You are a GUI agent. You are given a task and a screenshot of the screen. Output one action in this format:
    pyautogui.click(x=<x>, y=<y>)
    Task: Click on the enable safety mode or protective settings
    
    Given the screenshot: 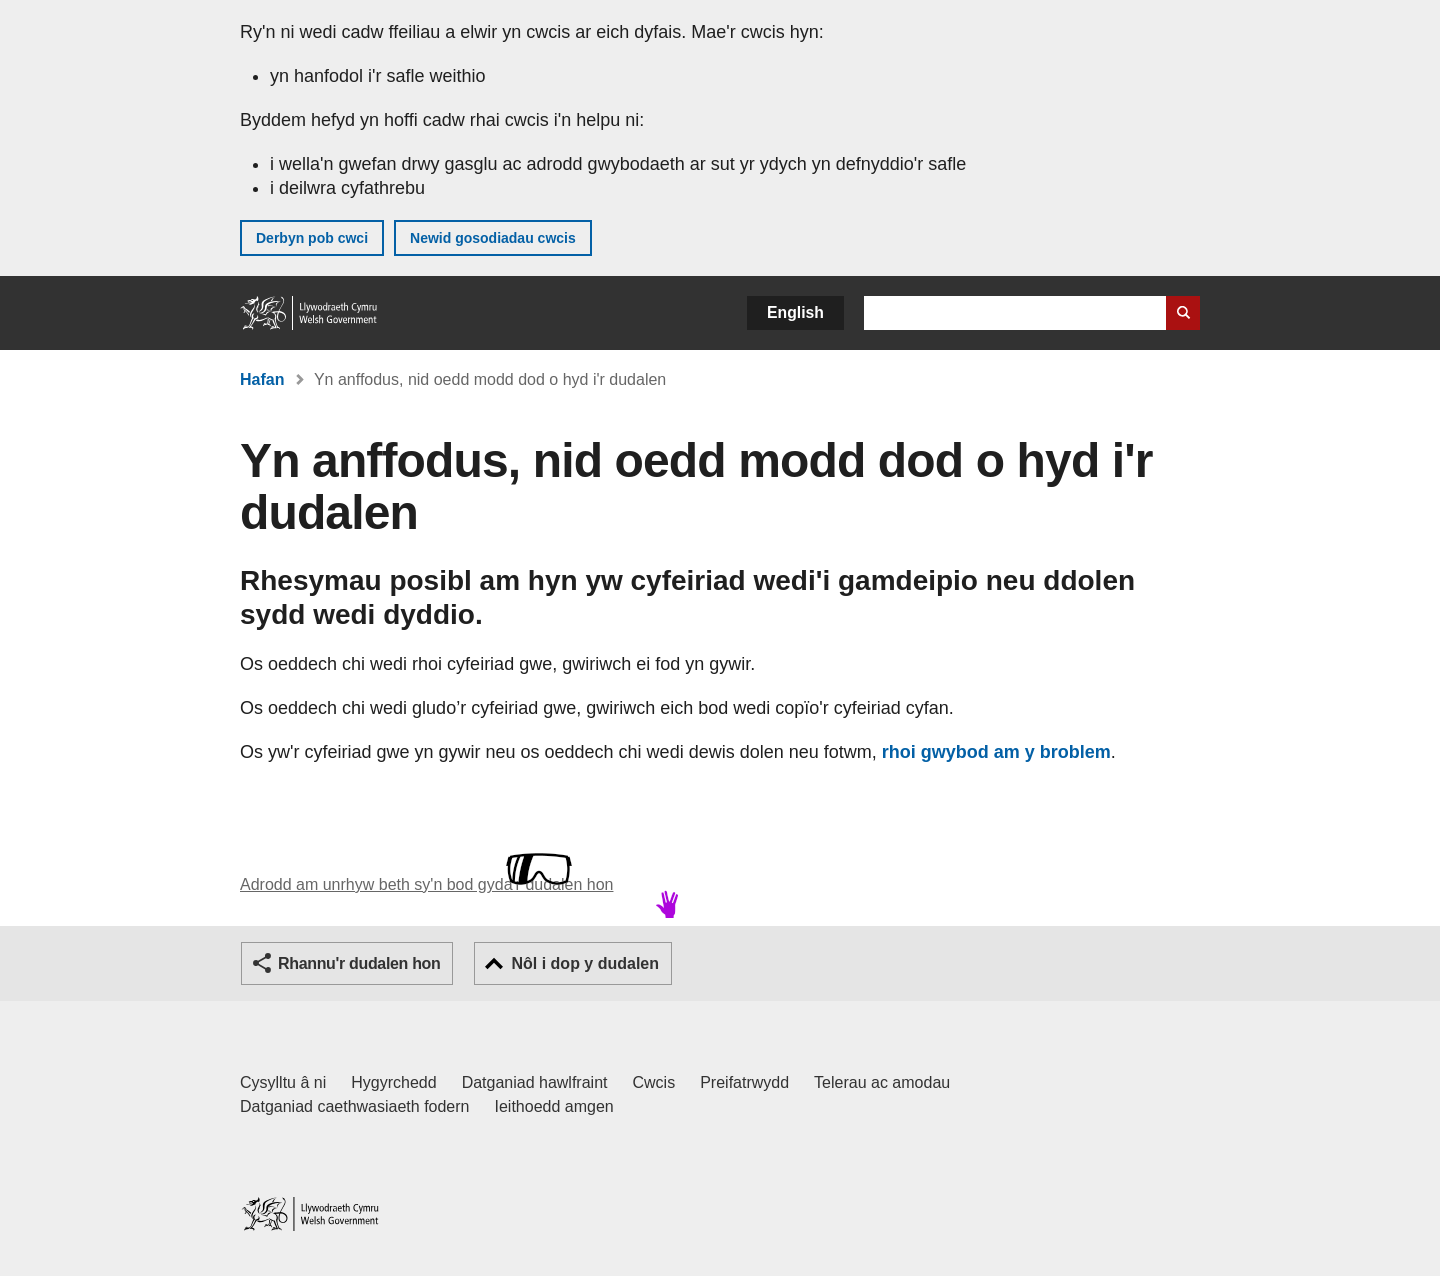 What is the action you would take?
    pyautogui.click(x=539, y=869)
    